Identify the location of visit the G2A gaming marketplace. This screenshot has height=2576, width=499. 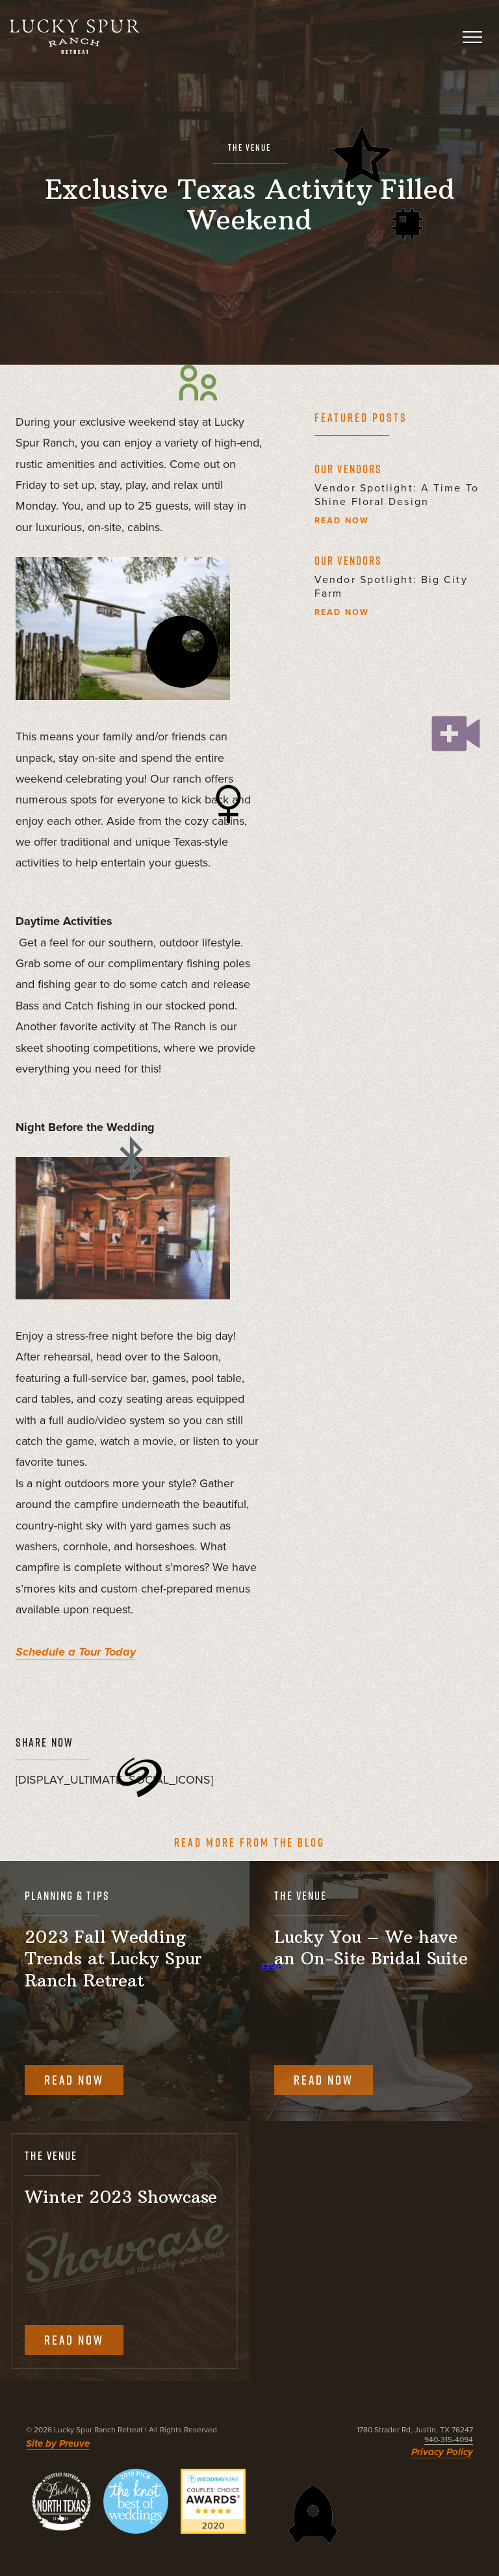
(272, 1966).